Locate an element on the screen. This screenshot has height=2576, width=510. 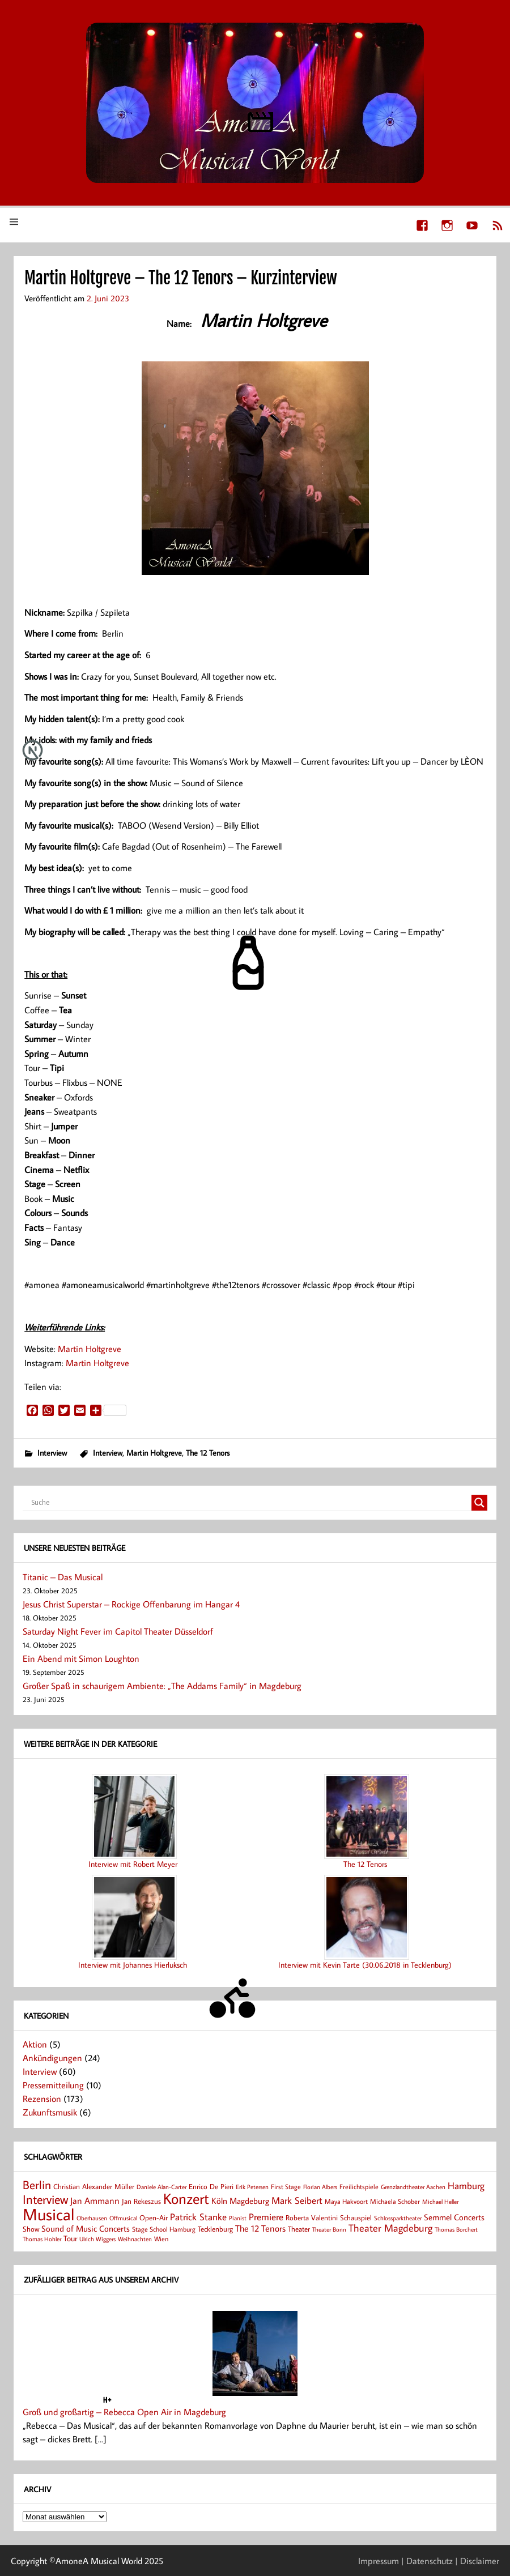
view beverage or drink options is located at coordinates (248, 964).